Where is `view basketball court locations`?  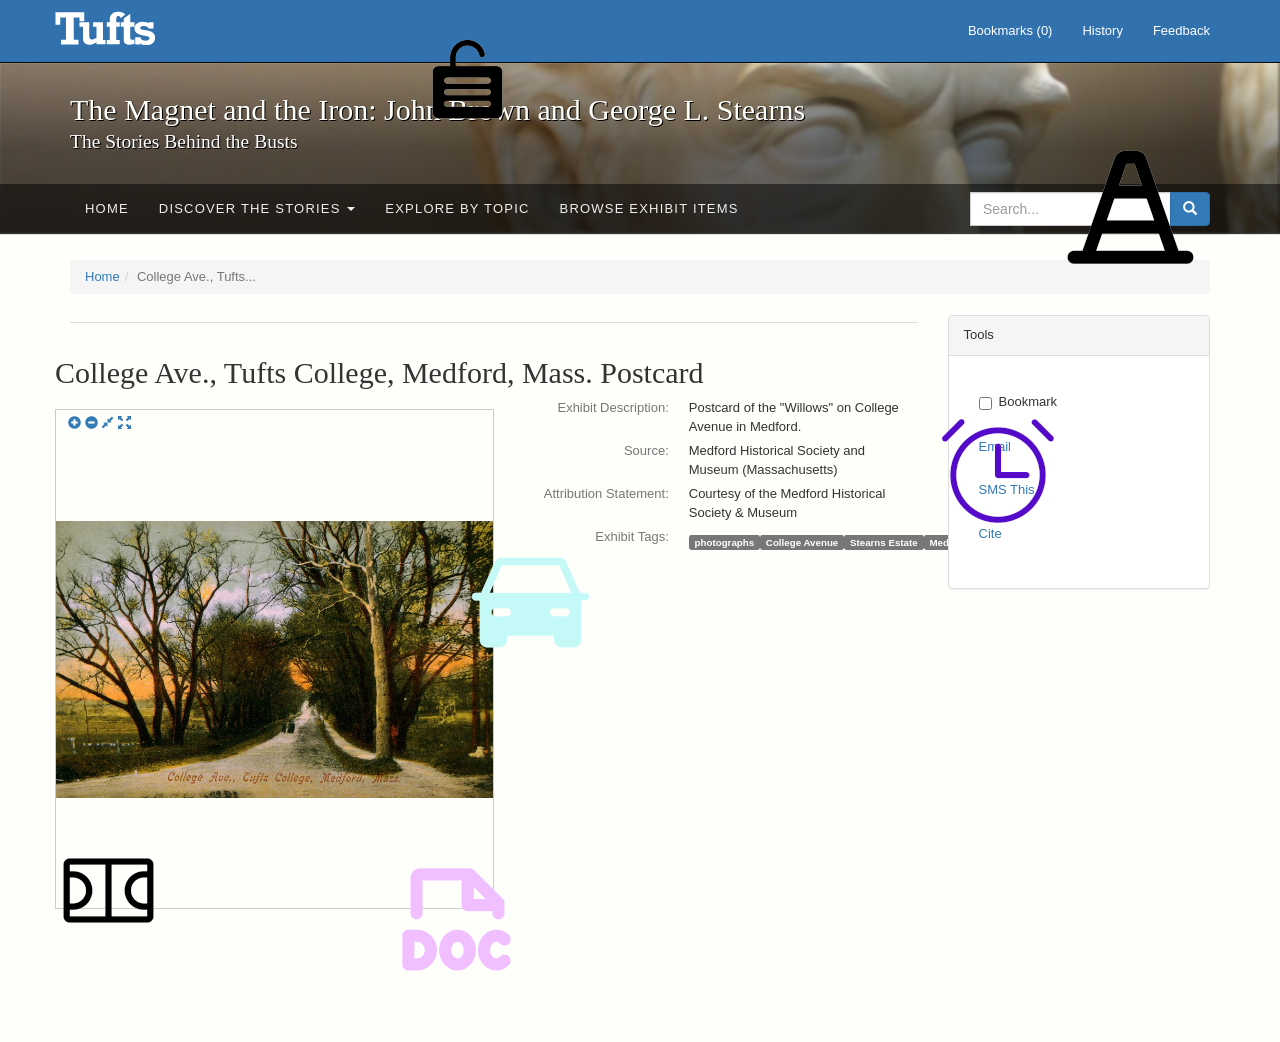 view basketball court locations is located at coordinates (108, 890).